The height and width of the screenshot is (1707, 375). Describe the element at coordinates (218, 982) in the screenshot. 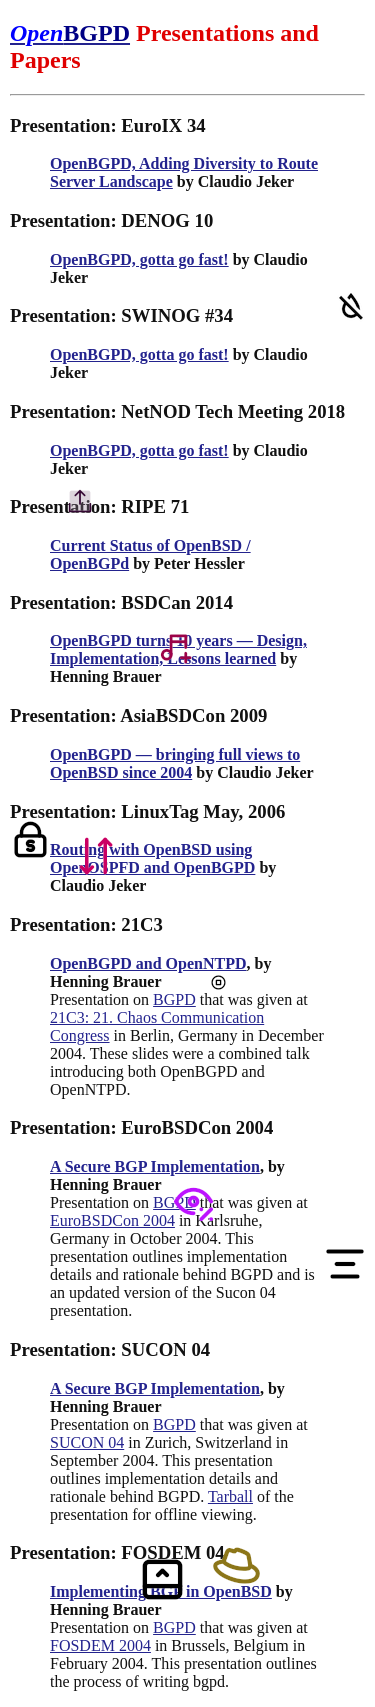

I see `stop media playback` at that location.